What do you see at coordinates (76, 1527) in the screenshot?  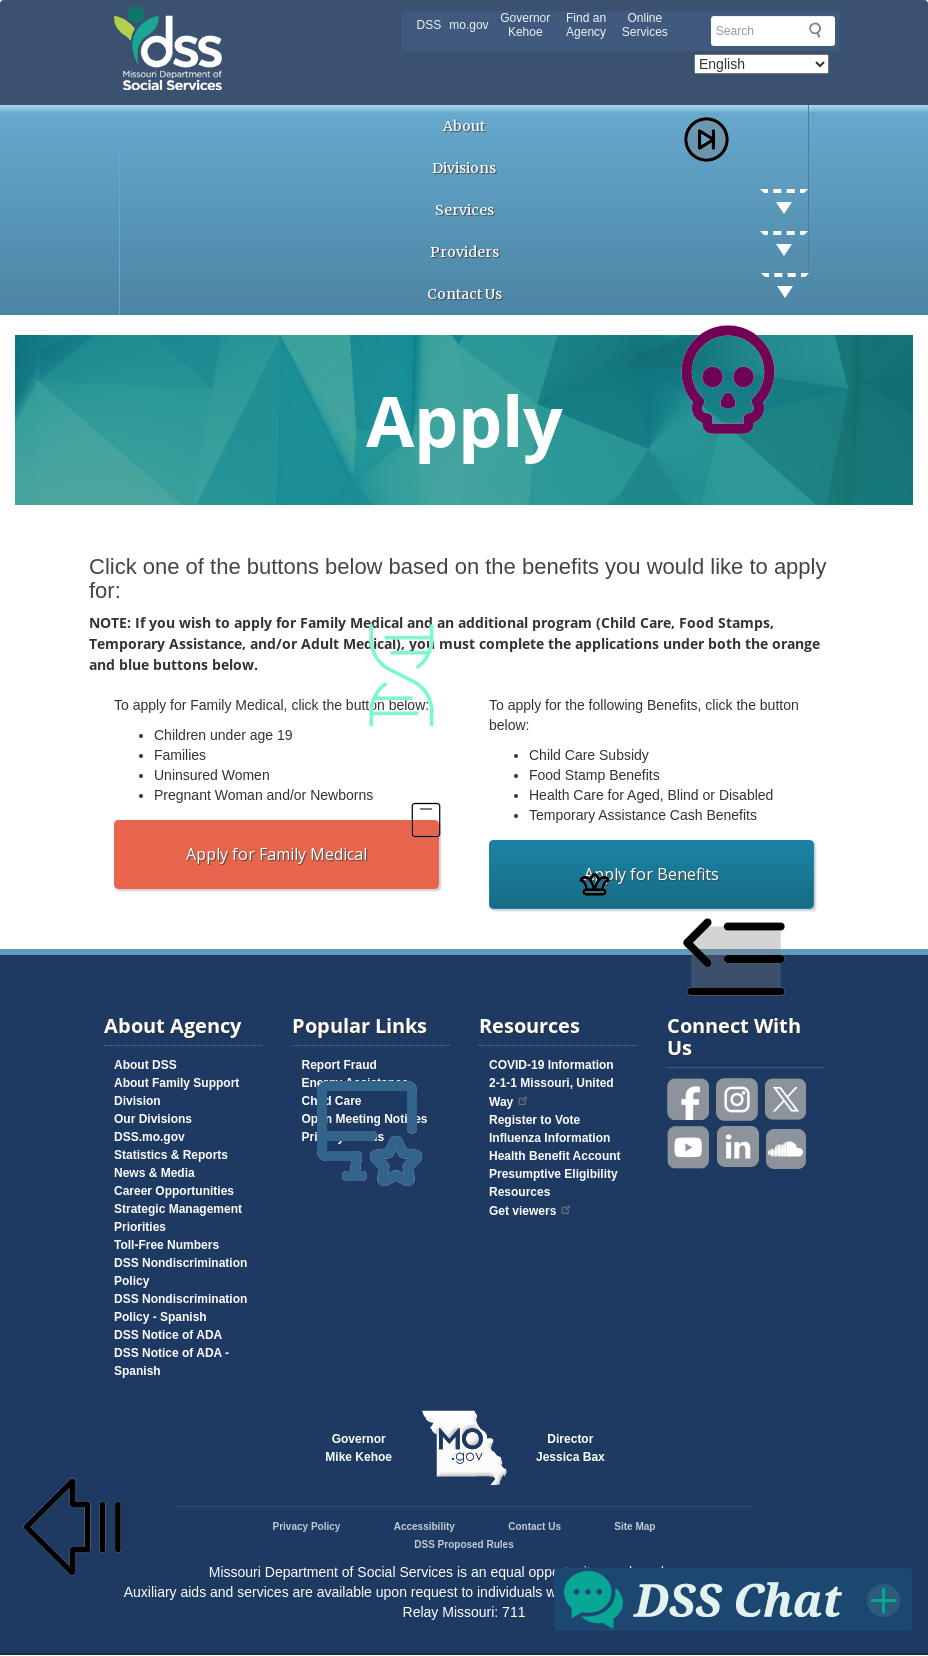 I see `go back multiple steps` at bounding box center [76, 1527].